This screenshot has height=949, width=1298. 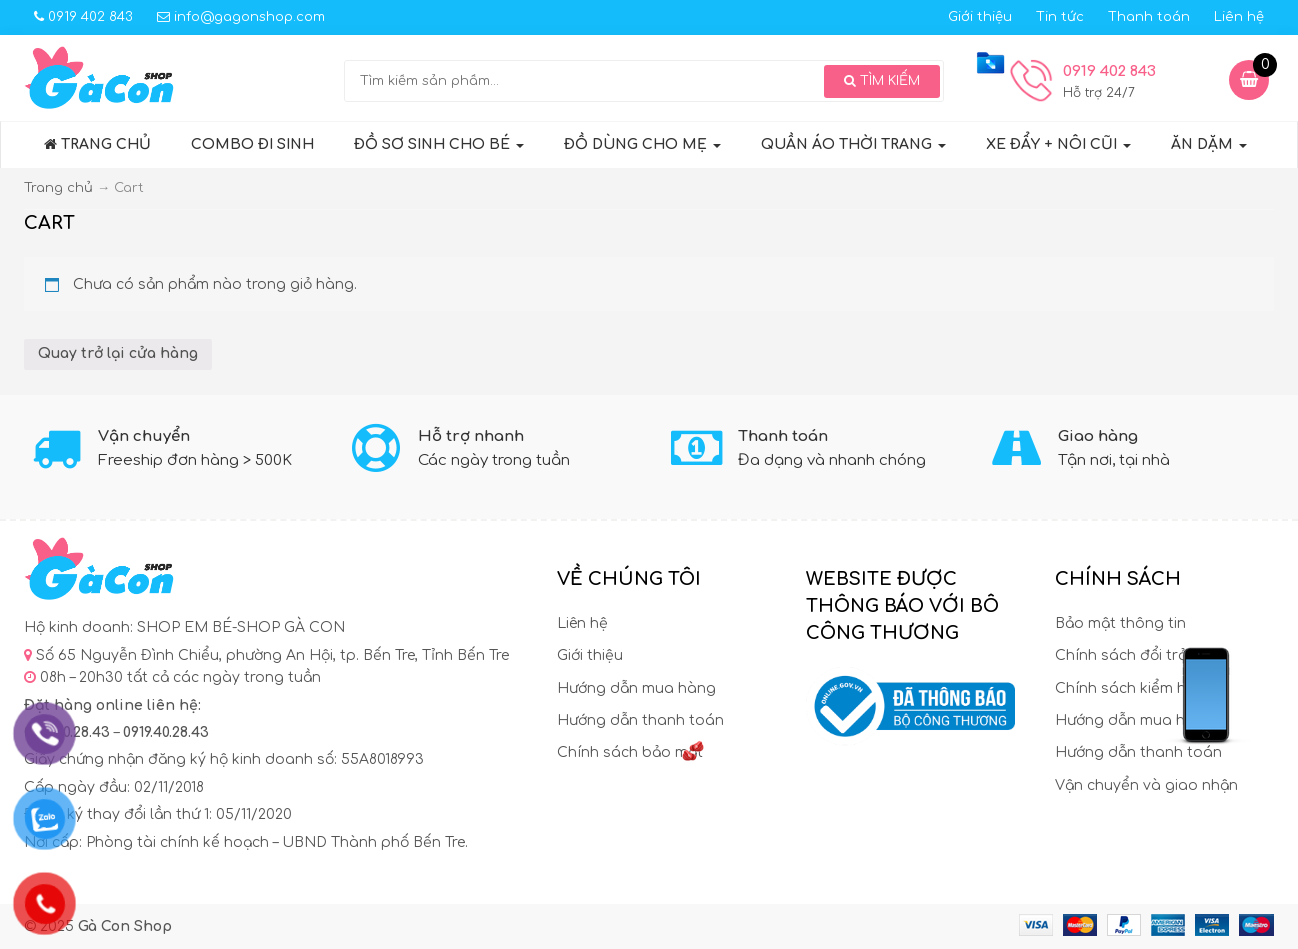 What do you see at coordinates (990, 63) in the screenshot?
I see `open wondershare mirrorgo files folder` at bounding box center [990, 63].